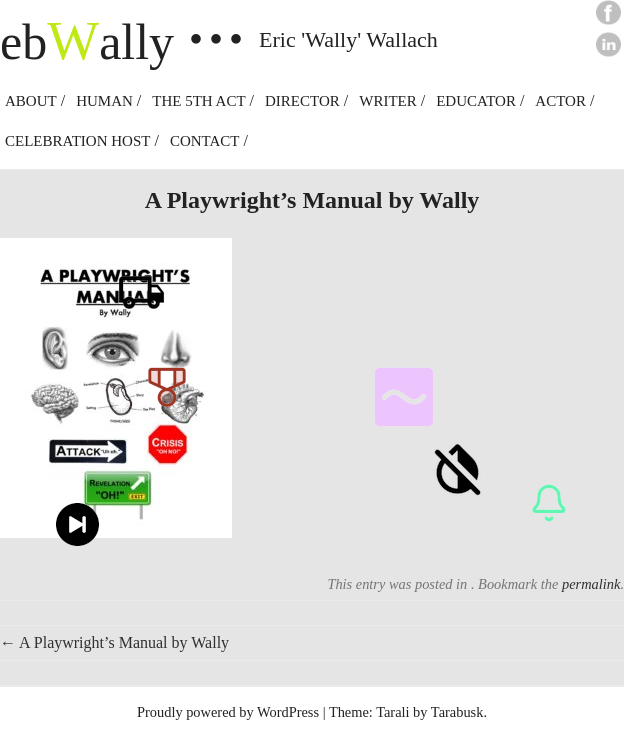 The height and width of the screenshot is (747, 624). I want to click on disable color inversion mode, so click(457, 468).